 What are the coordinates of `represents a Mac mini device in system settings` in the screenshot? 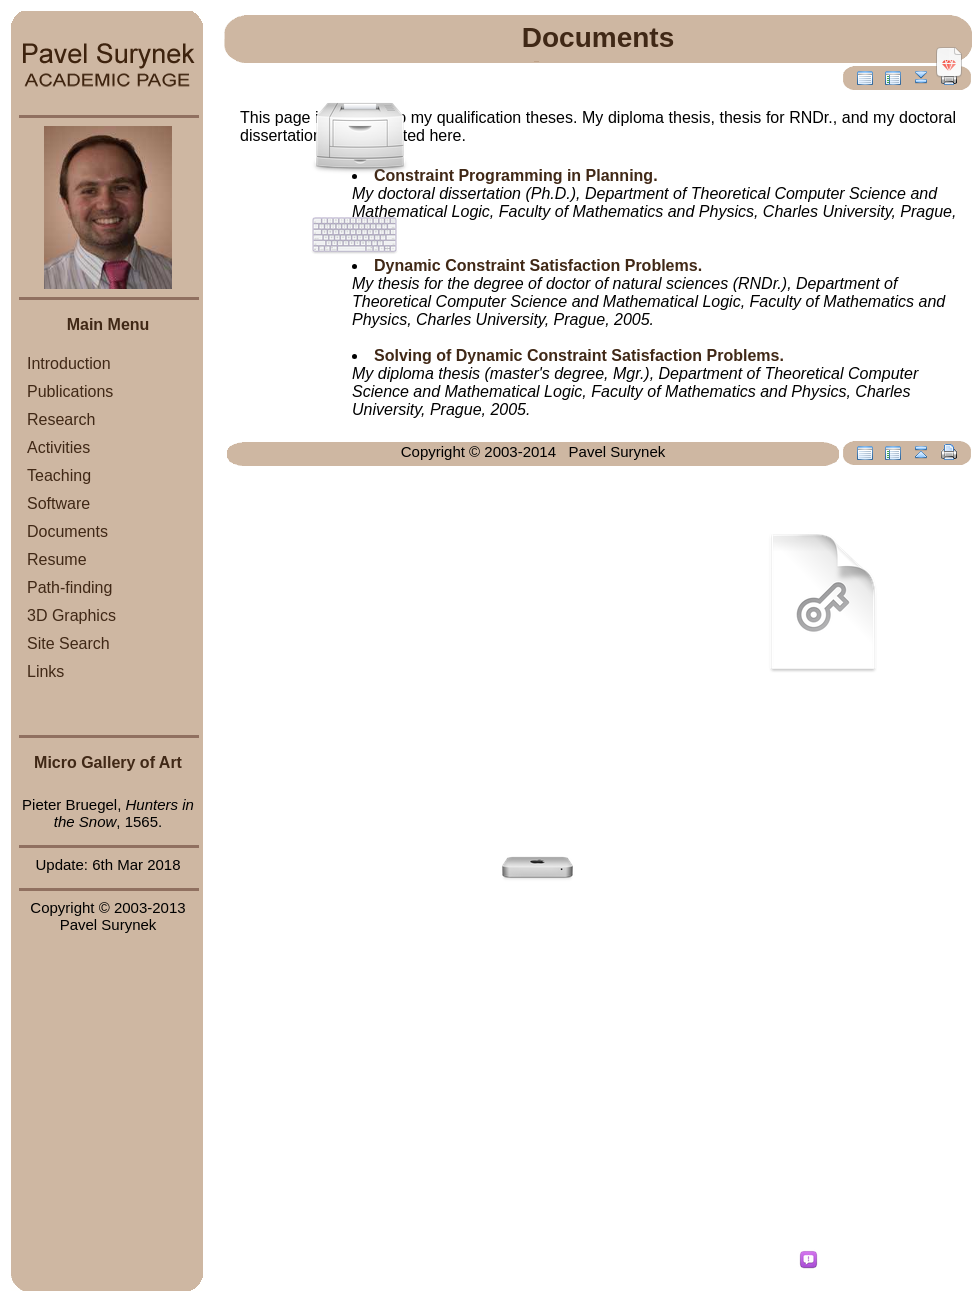 It's located at (537, 856).